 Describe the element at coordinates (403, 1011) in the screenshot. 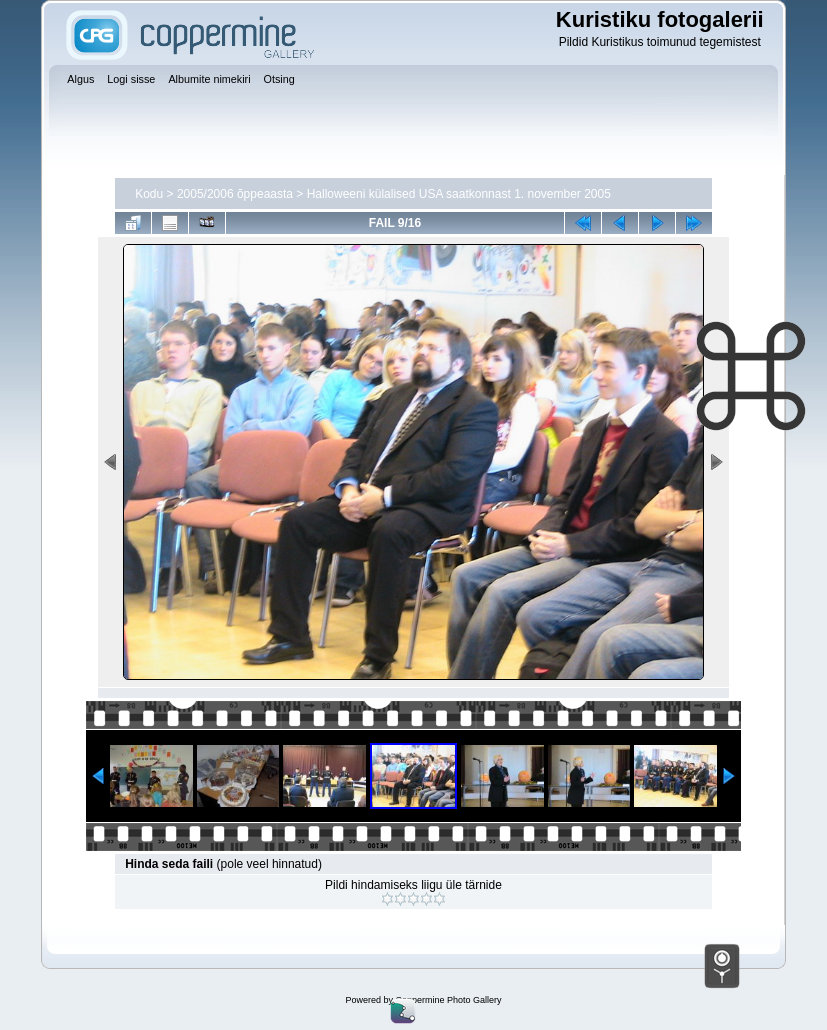

I see `open karbon vector graphics application` at that location.